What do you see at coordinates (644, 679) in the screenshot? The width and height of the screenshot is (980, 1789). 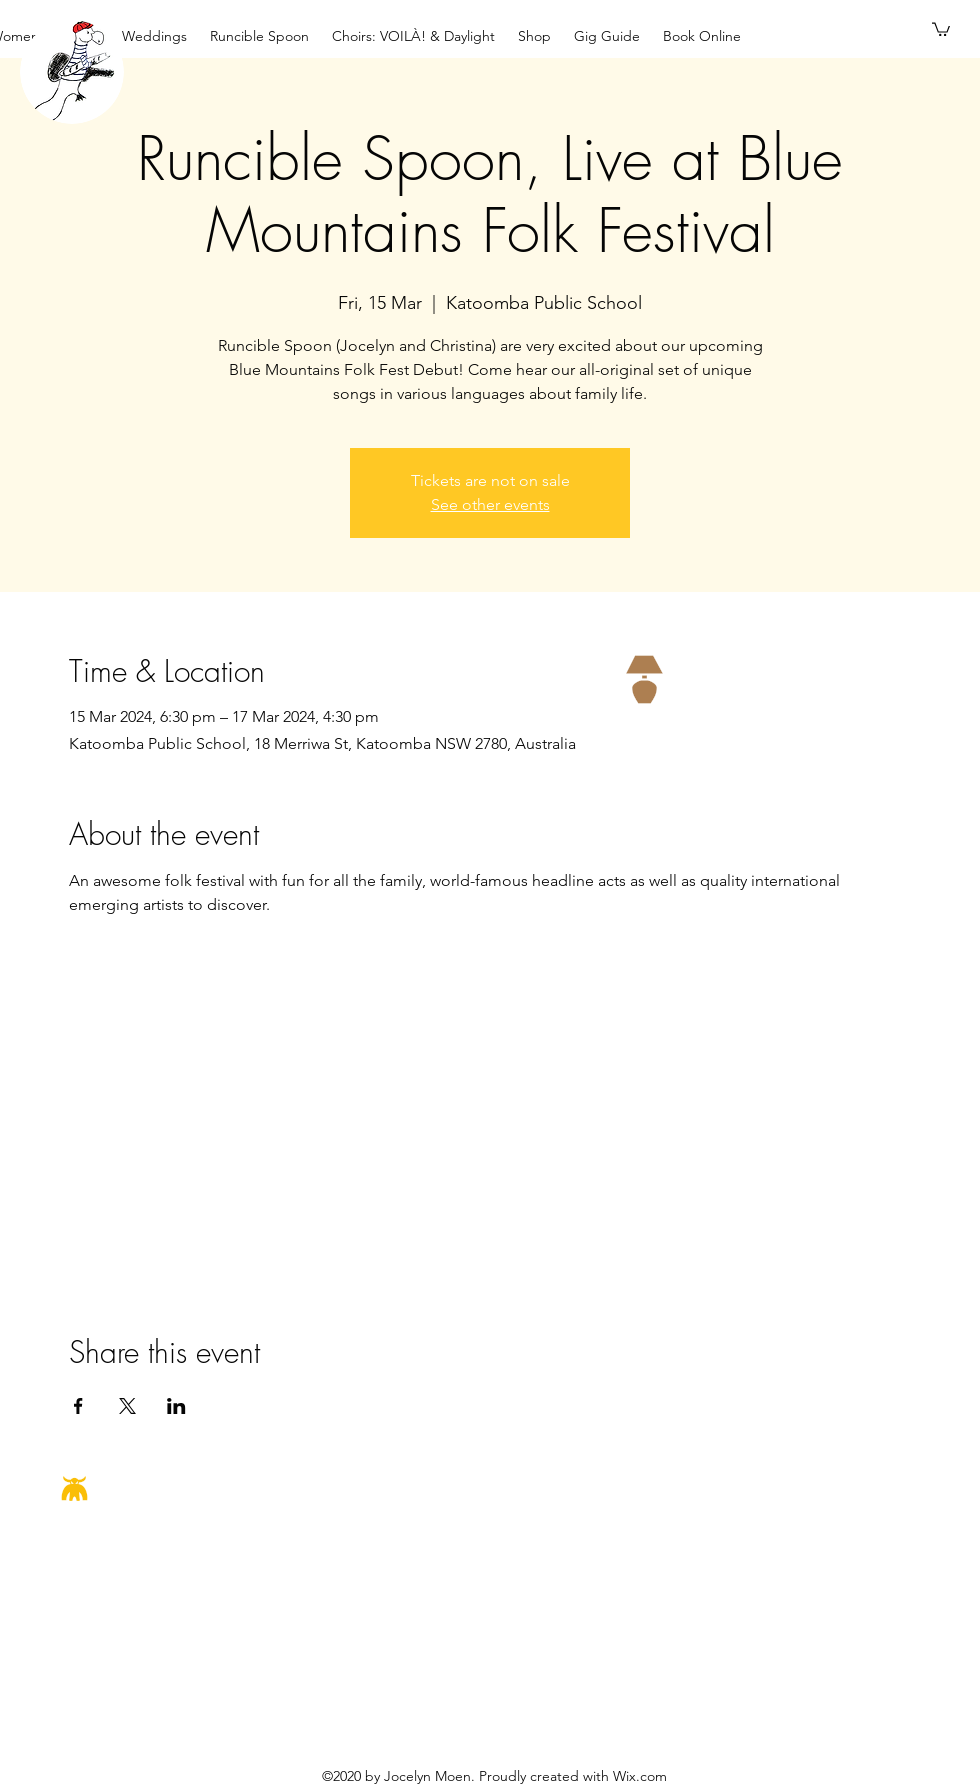 I see `toggle bedside lamp or night light` at bounding box center [644, 679].